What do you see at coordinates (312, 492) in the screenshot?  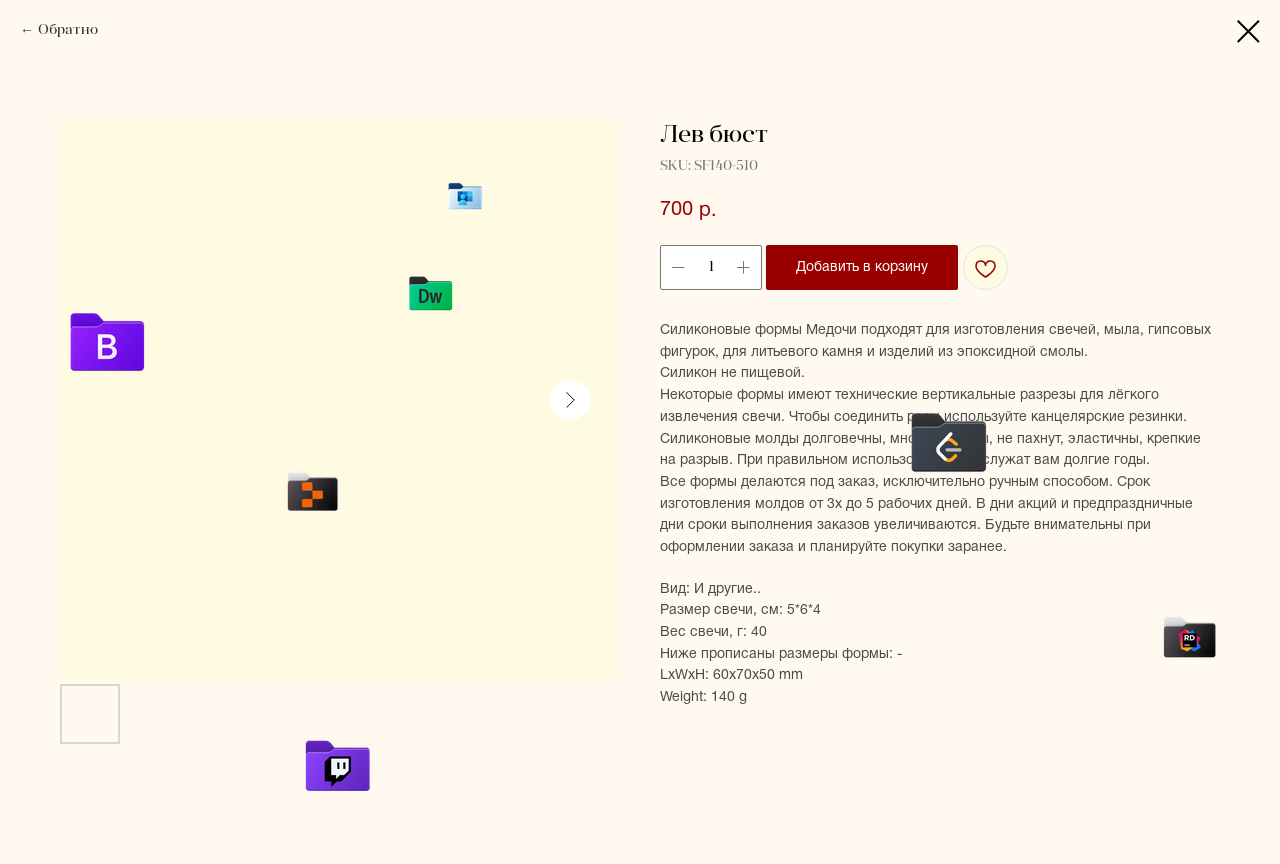 I see `open replit project folder` at bounding box center [312, 492].